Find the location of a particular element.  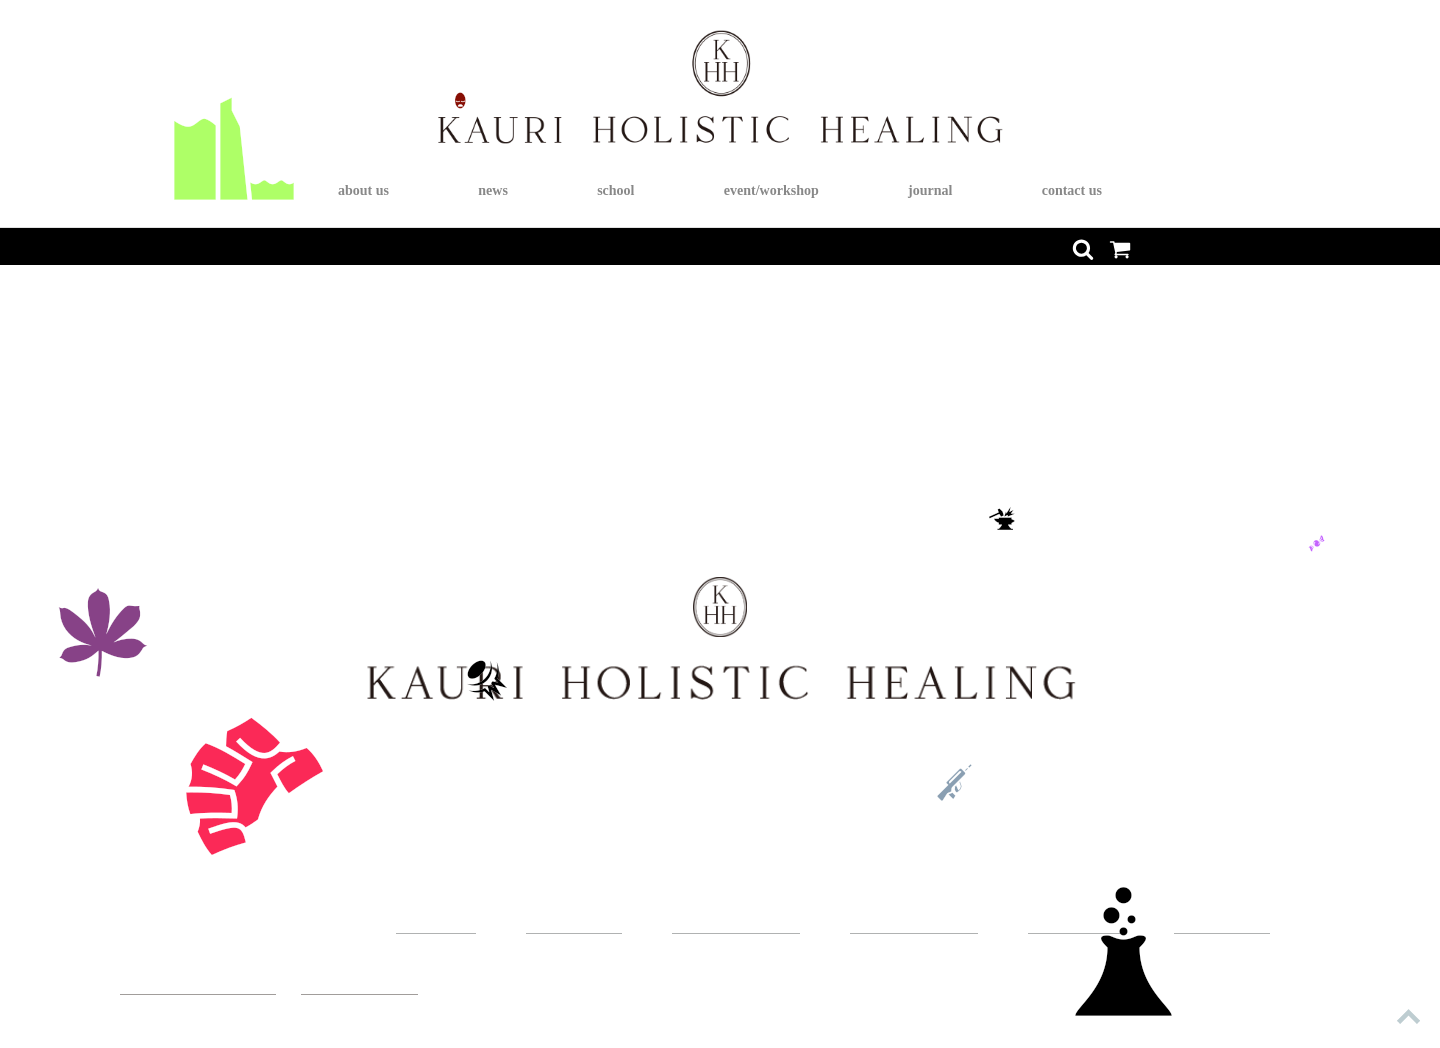

nature or plant category indicator is located at coordinates (103, 632).